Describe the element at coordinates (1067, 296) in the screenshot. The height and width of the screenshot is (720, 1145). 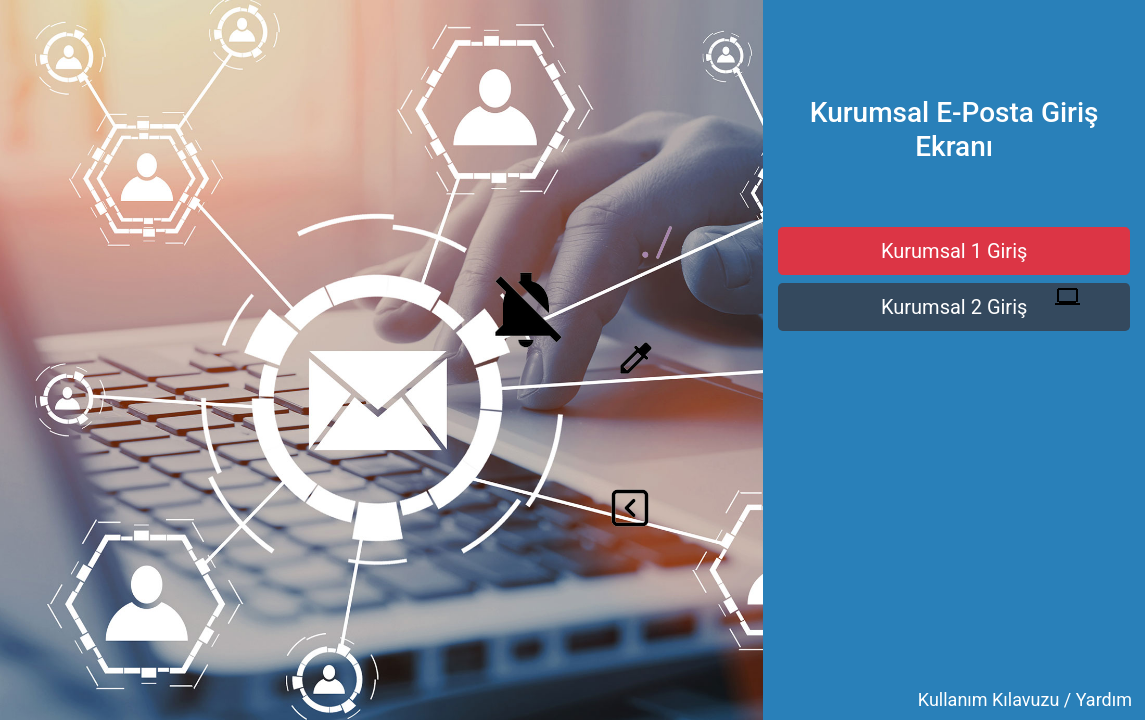
I see `switch to desktop view` at that location.